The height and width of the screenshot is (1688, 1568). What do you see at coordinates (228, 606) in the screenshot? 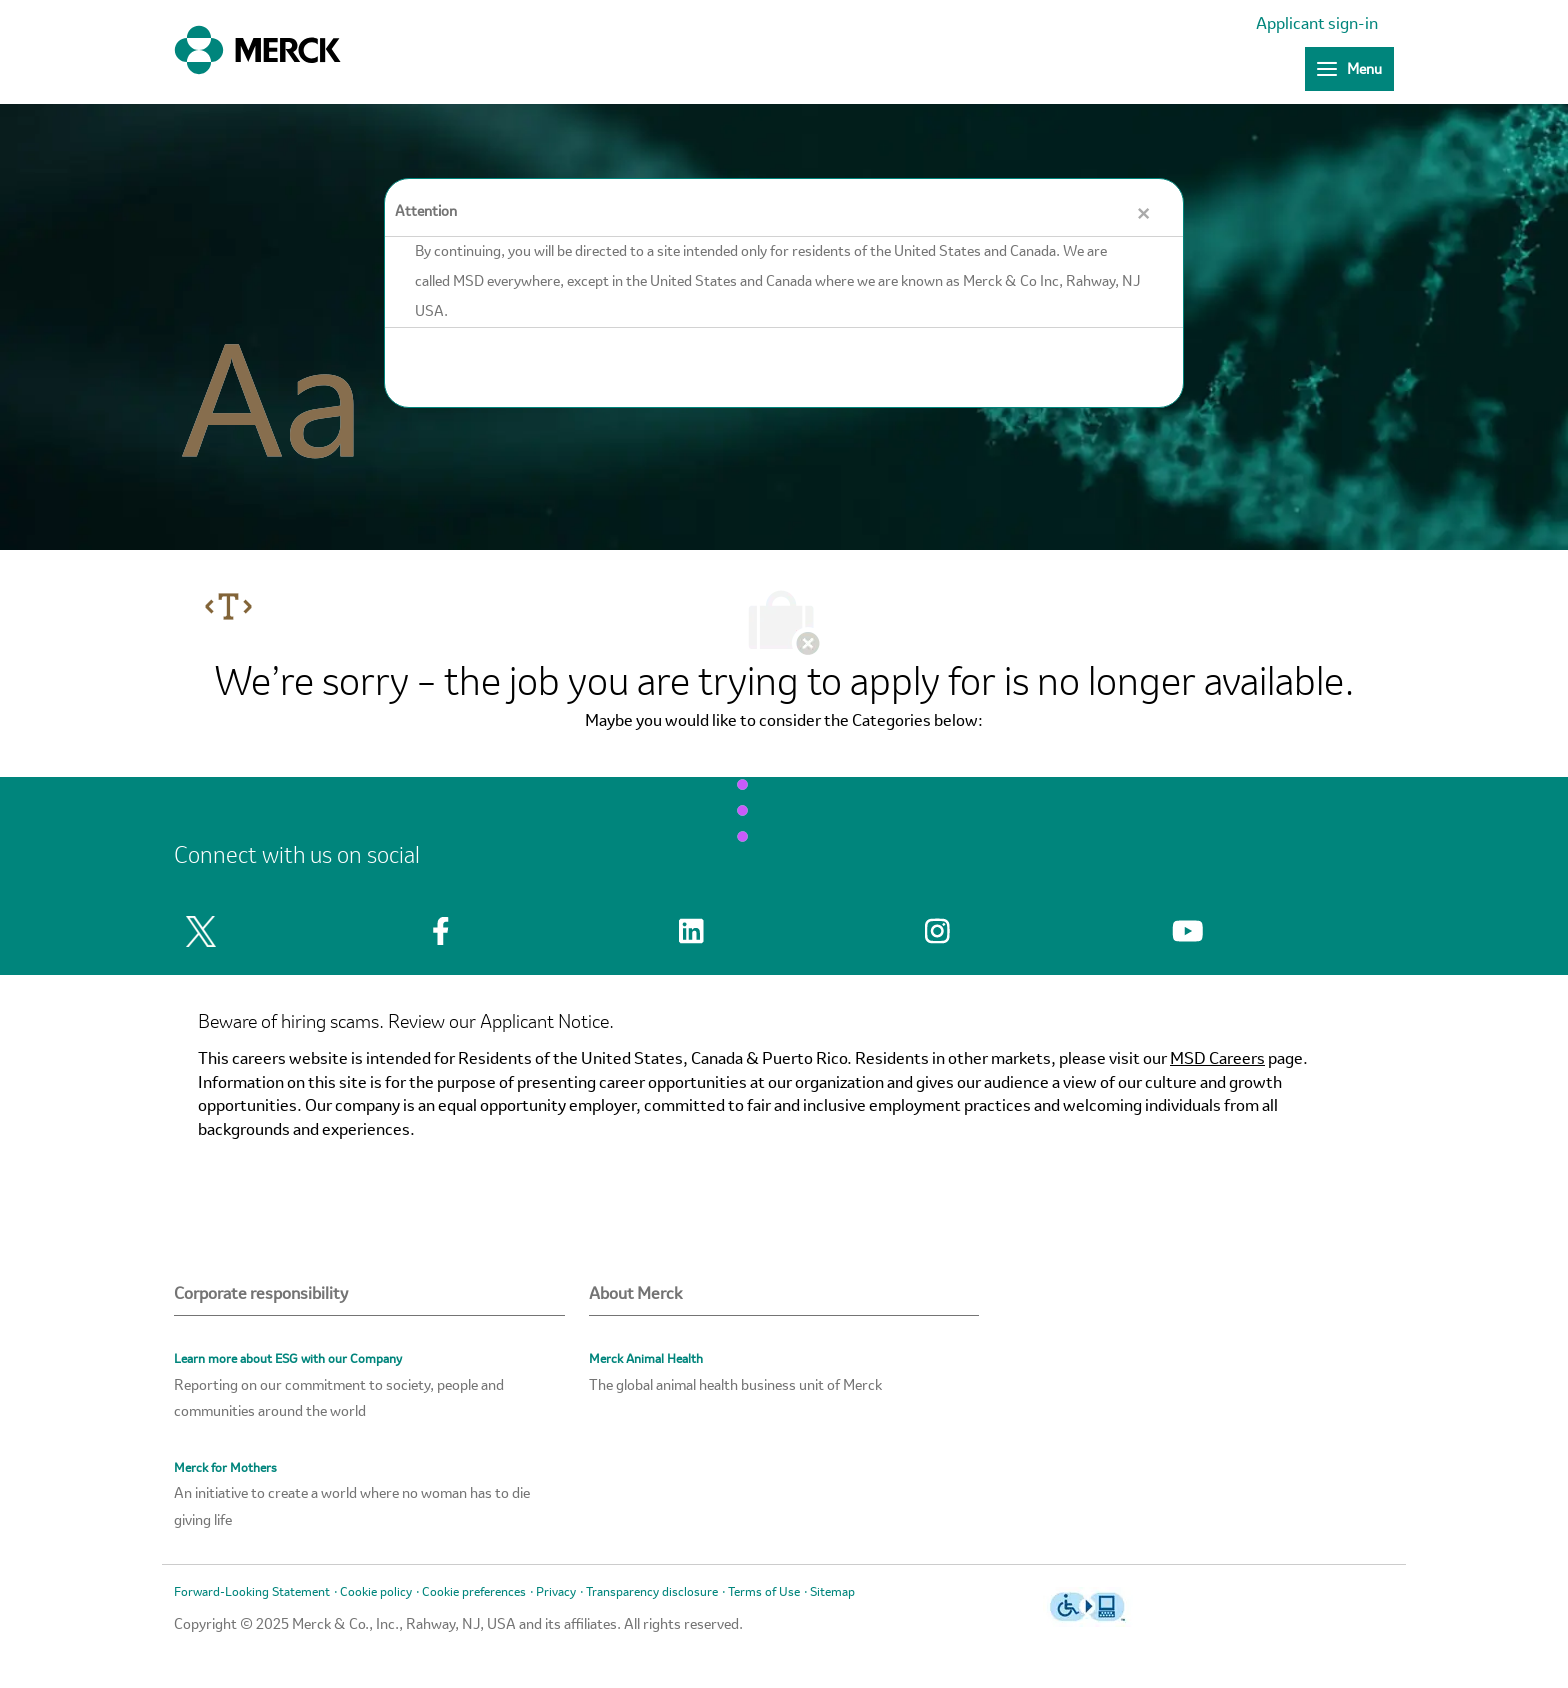
I see `represents a function or method parameter` at bounding box center [228, 606].